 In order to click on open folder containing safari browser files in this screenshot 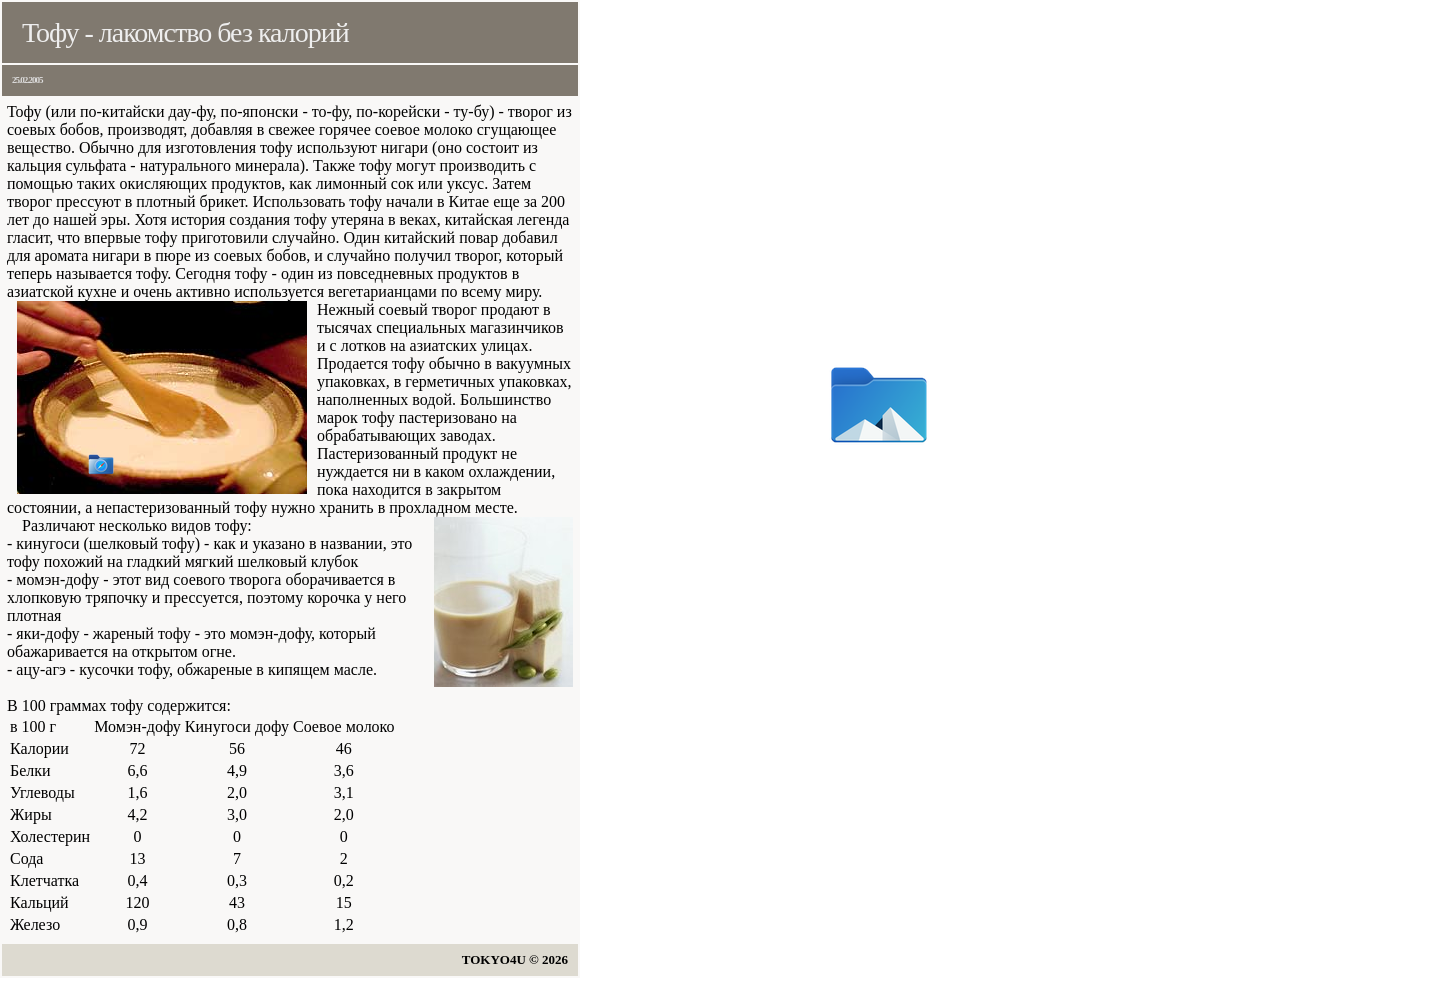, I will do `click(101, 465)`.